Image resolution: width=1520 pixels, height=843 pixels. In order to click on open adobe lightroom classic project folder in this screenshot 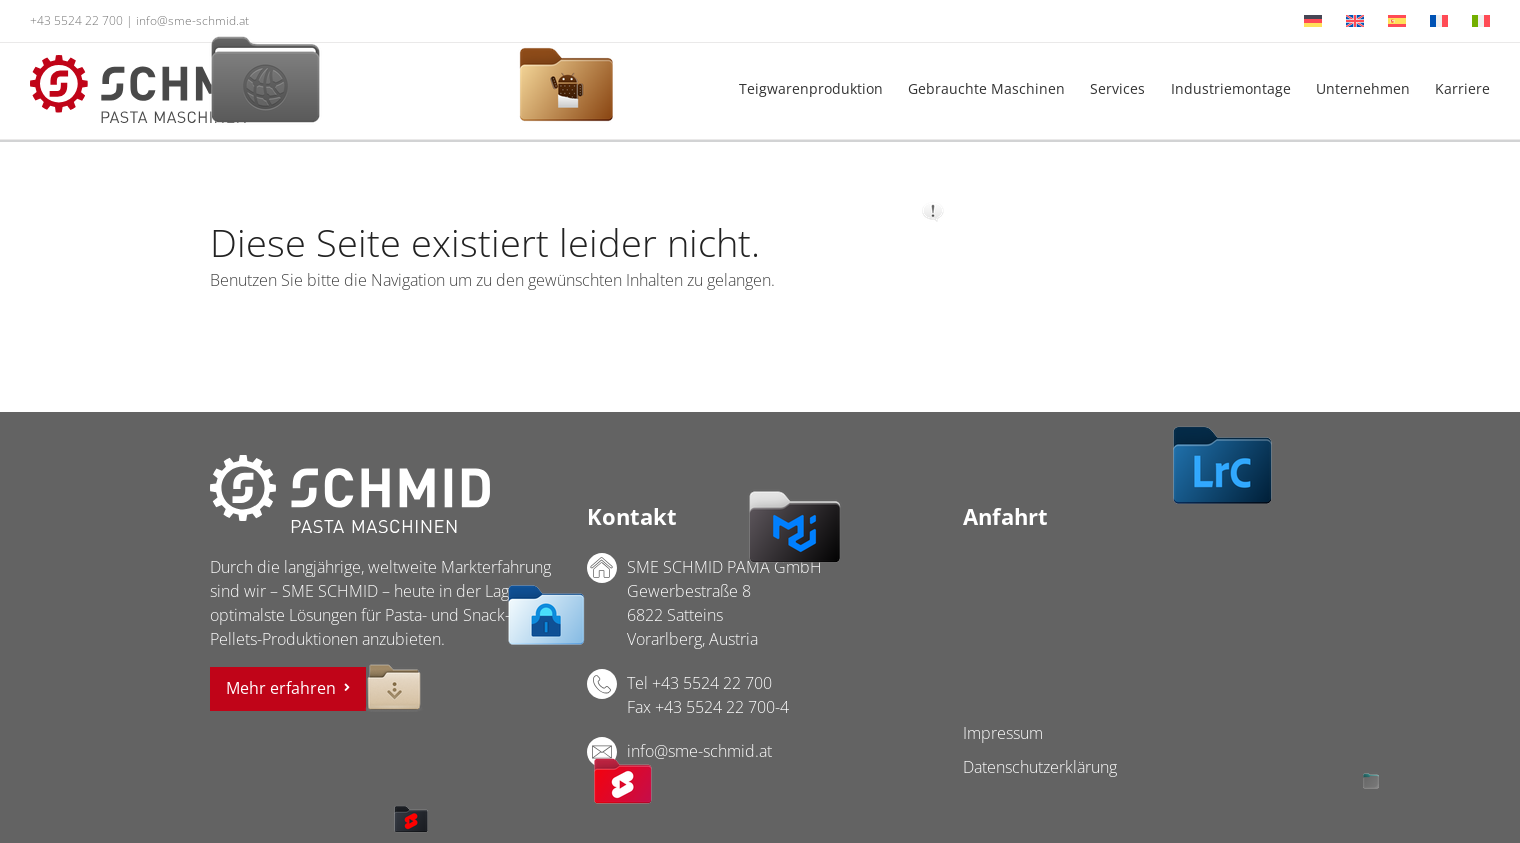, I will do `click(1222, 468)`.